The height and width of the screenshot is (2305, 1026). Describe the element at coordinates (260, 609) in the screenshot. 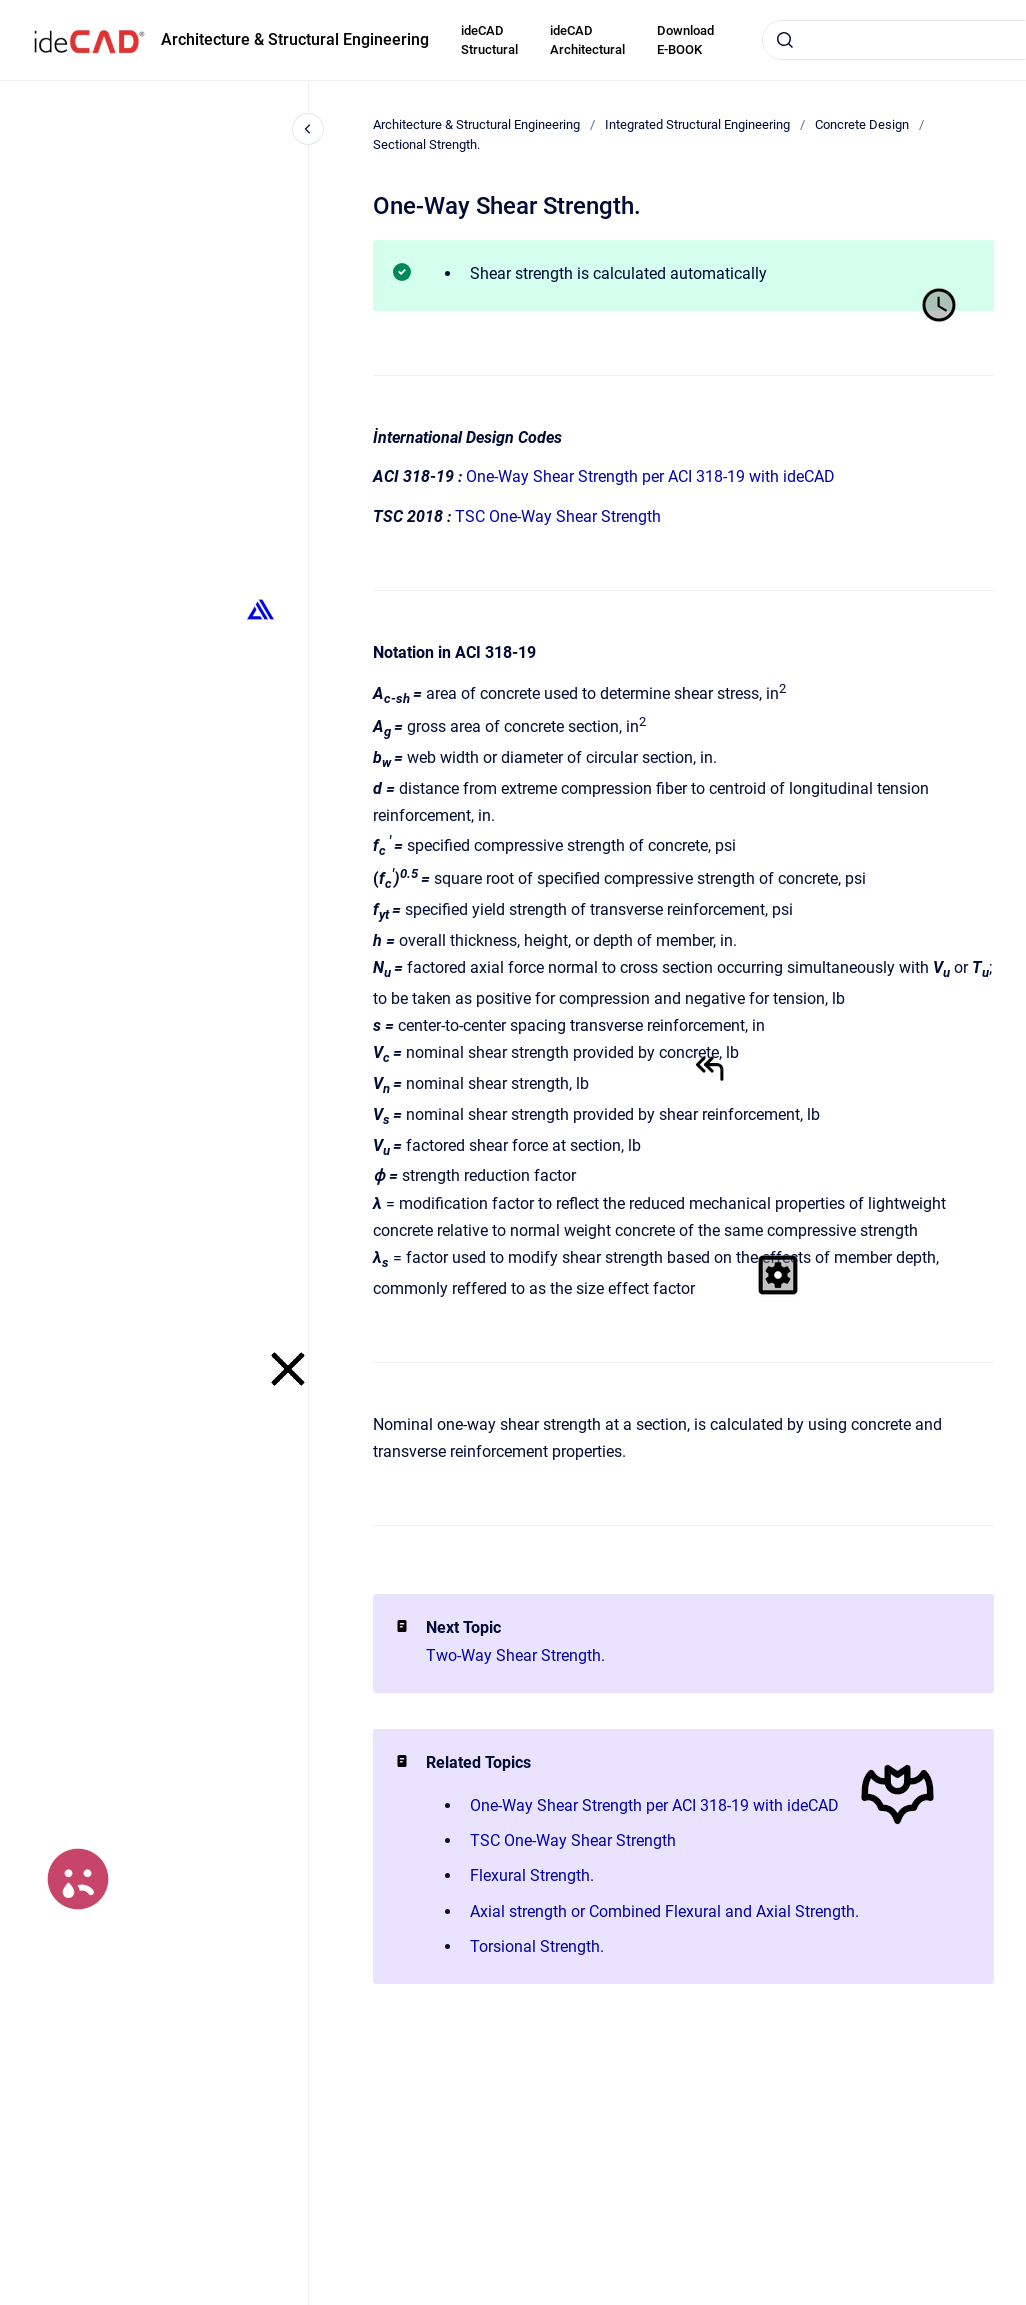

I see `AWS Amplify logo` at that location.